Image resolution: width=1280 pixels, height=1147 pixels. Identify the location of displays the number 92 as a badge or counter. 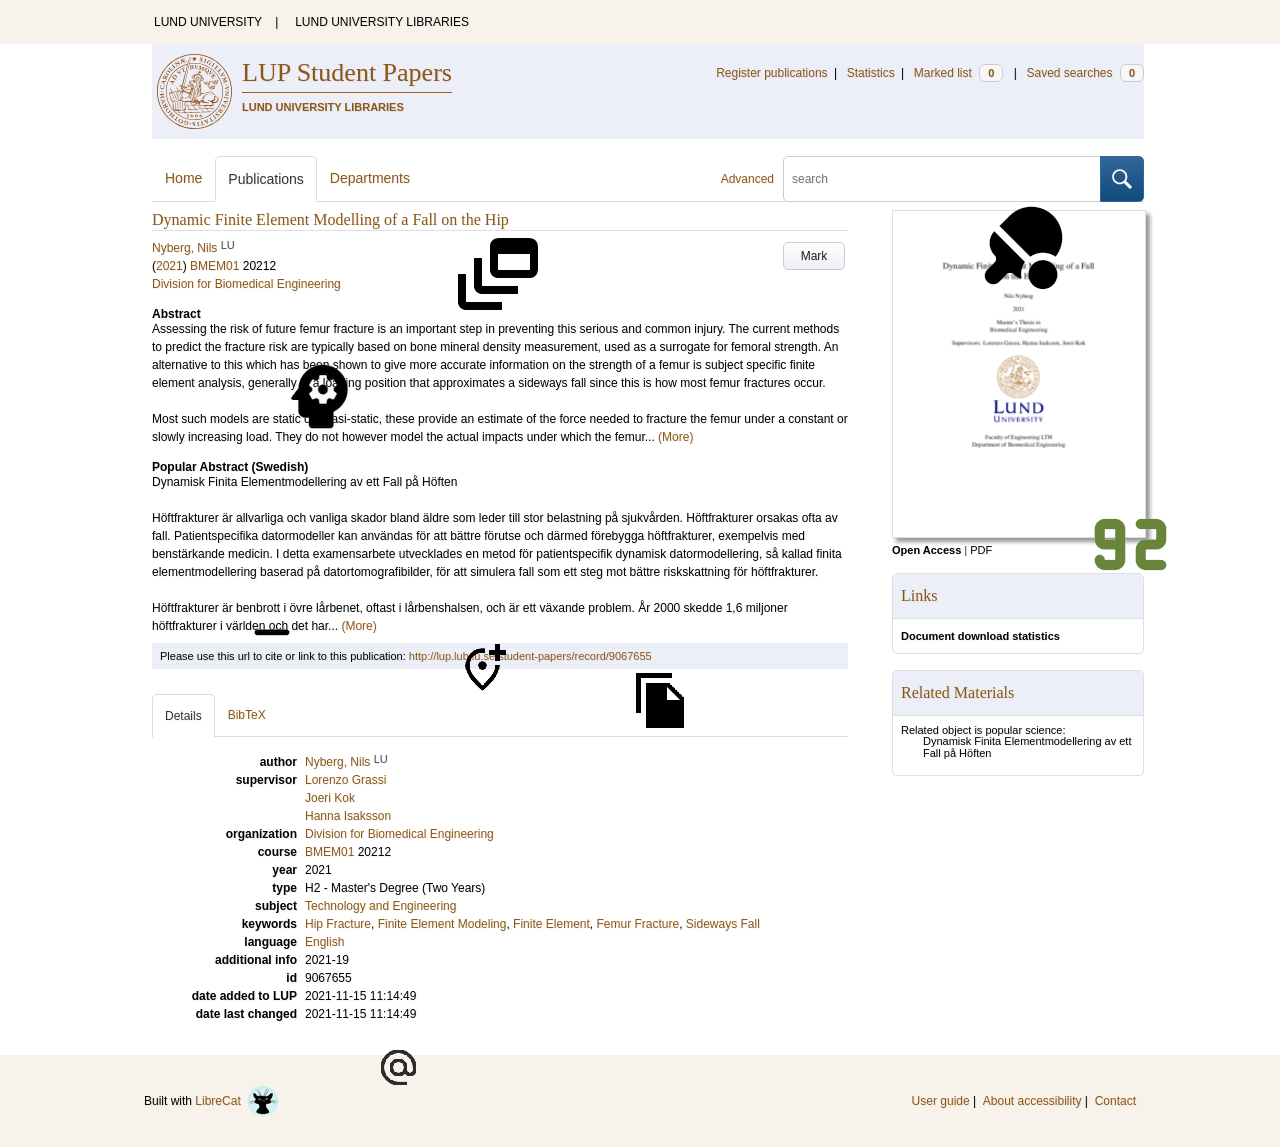
(1130, 544).